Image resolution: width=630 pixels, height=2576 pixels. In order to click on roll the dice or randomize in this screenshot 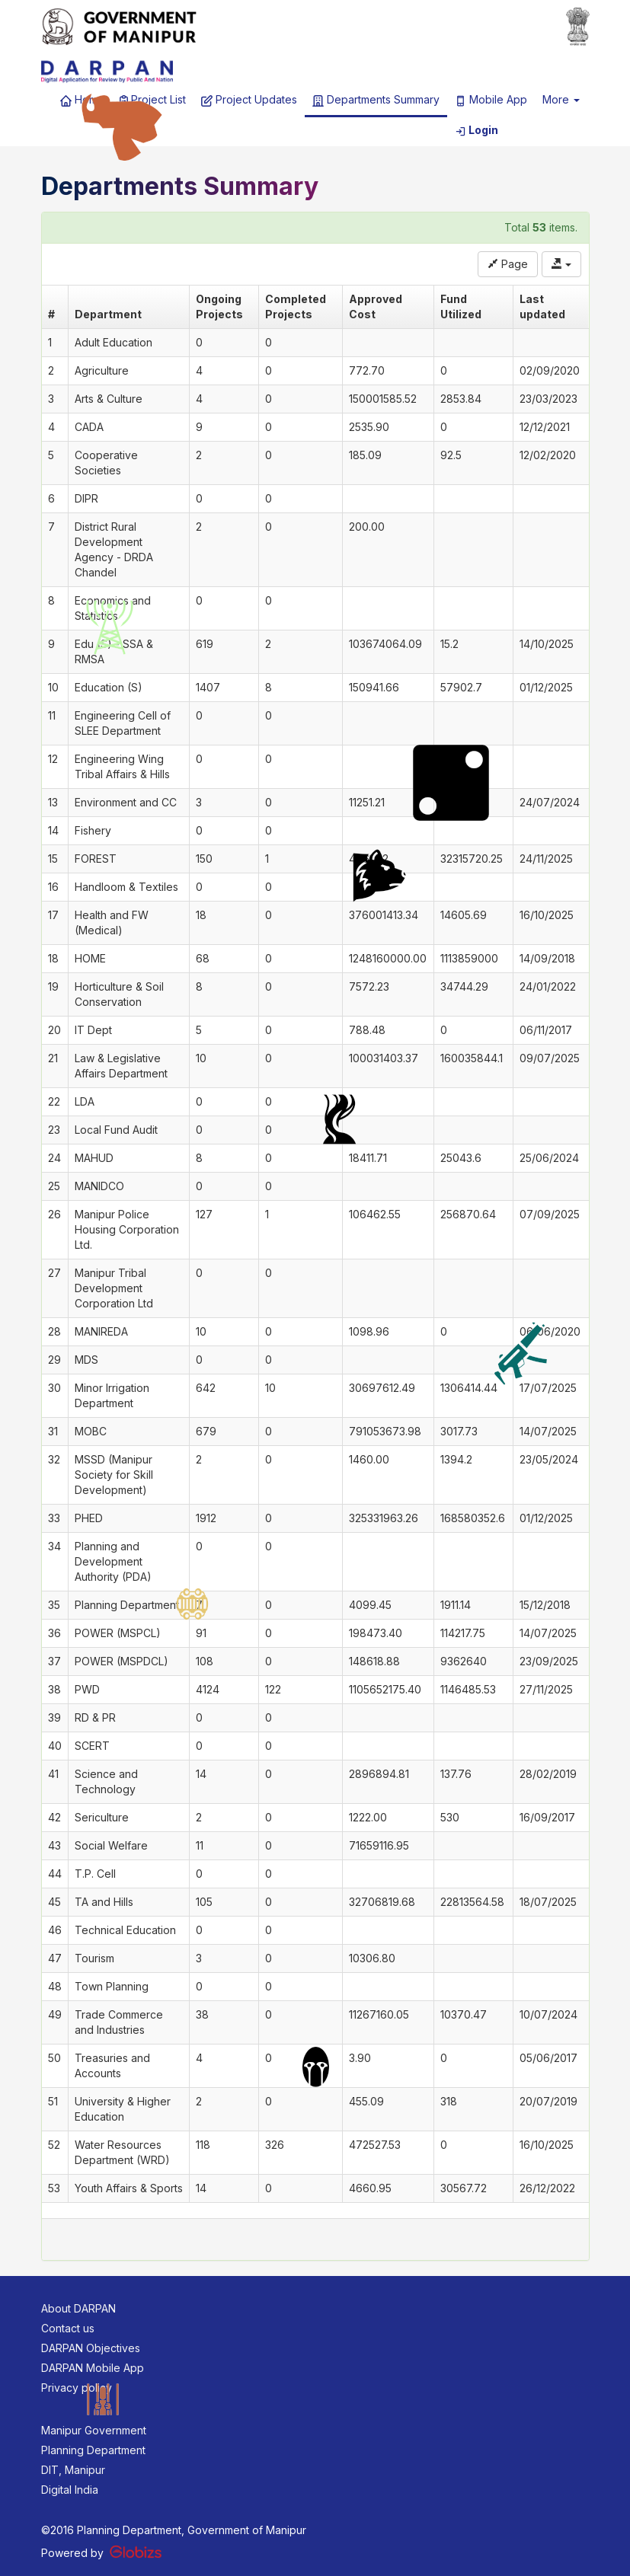, I will do `click(451, 783)`.